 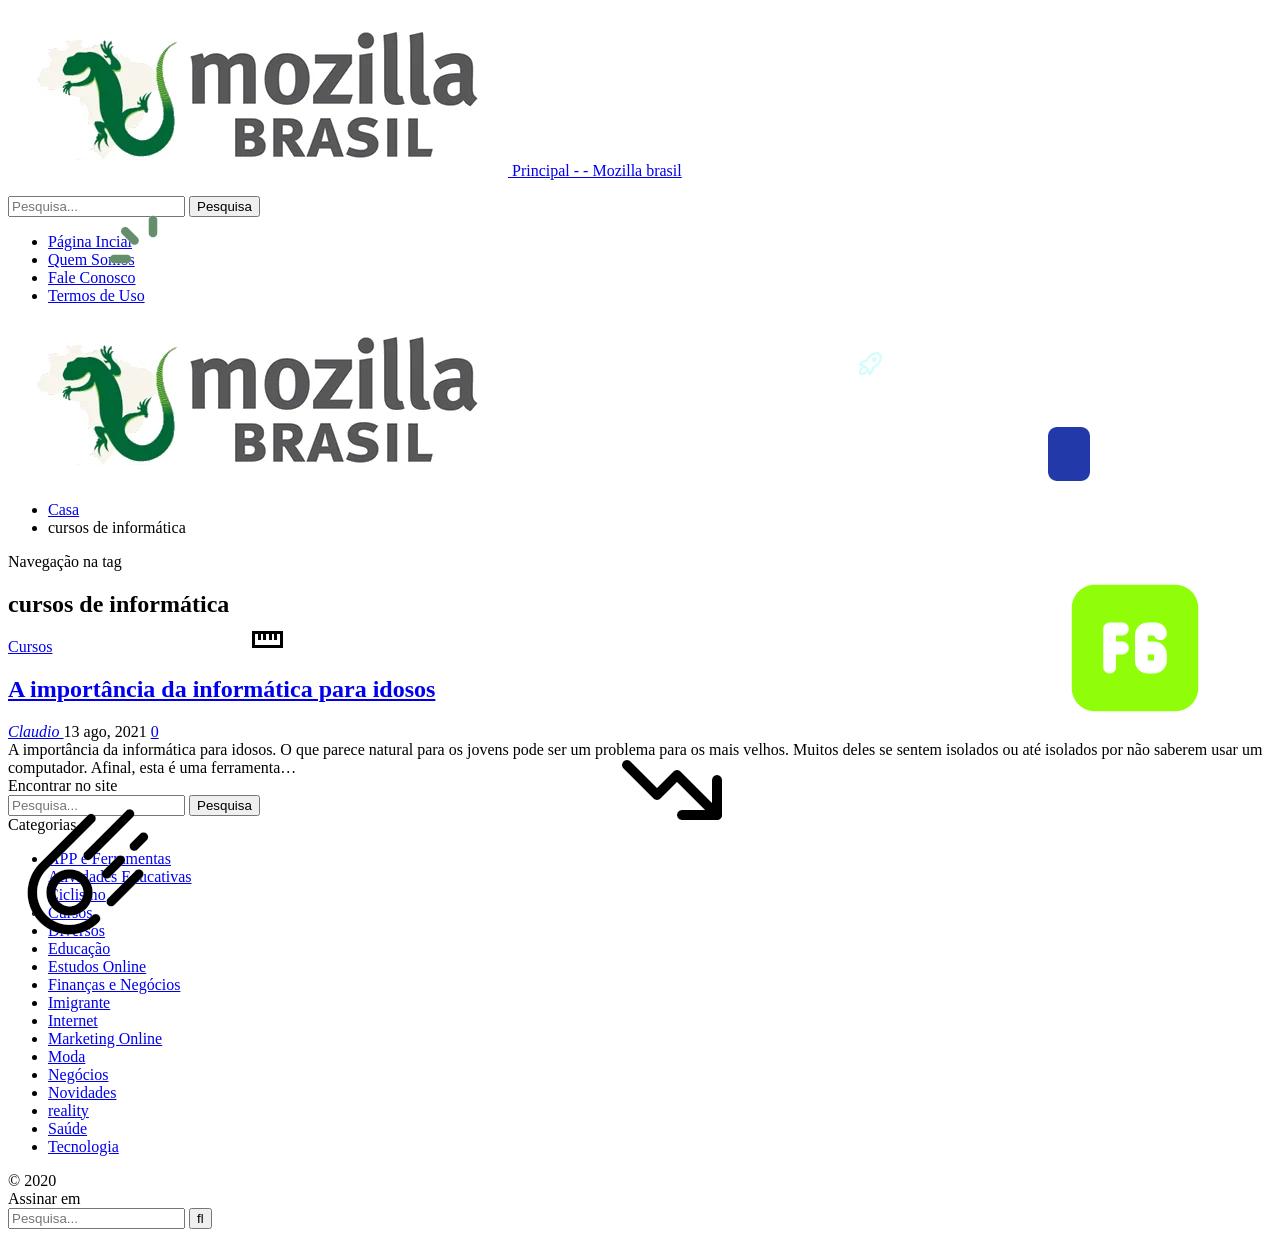 What do you see at coordinates (672, 790) in the screenshot?
I see `indicates a downward trend or decline in data` at bounding box center [672, 790].